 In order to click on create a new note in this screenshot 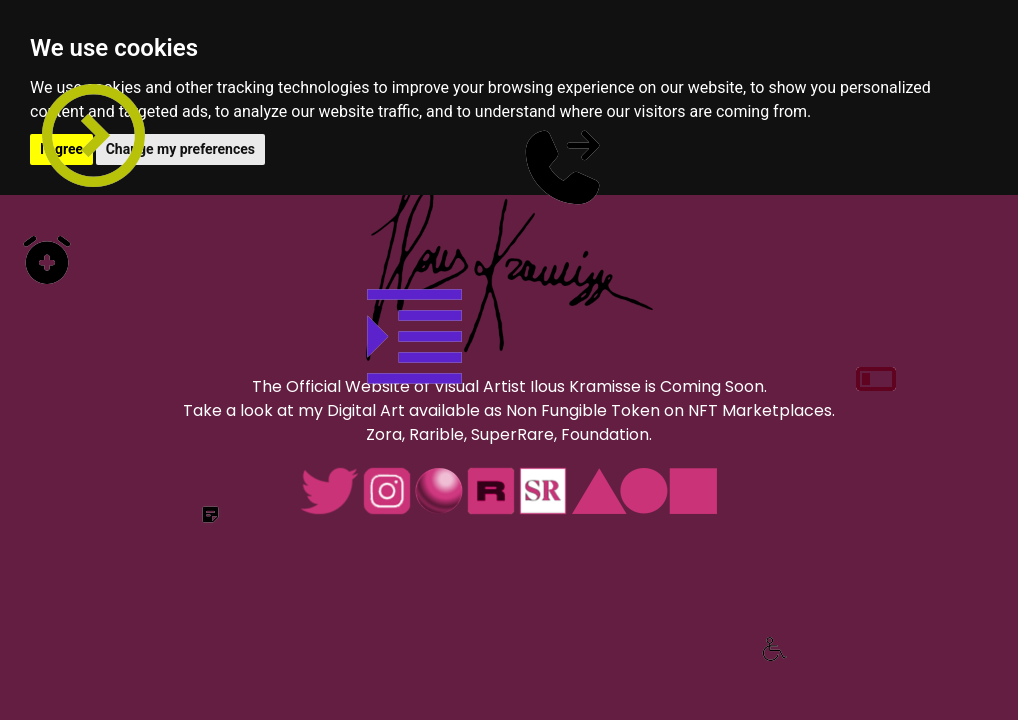, I will do `click(210, 514)`.